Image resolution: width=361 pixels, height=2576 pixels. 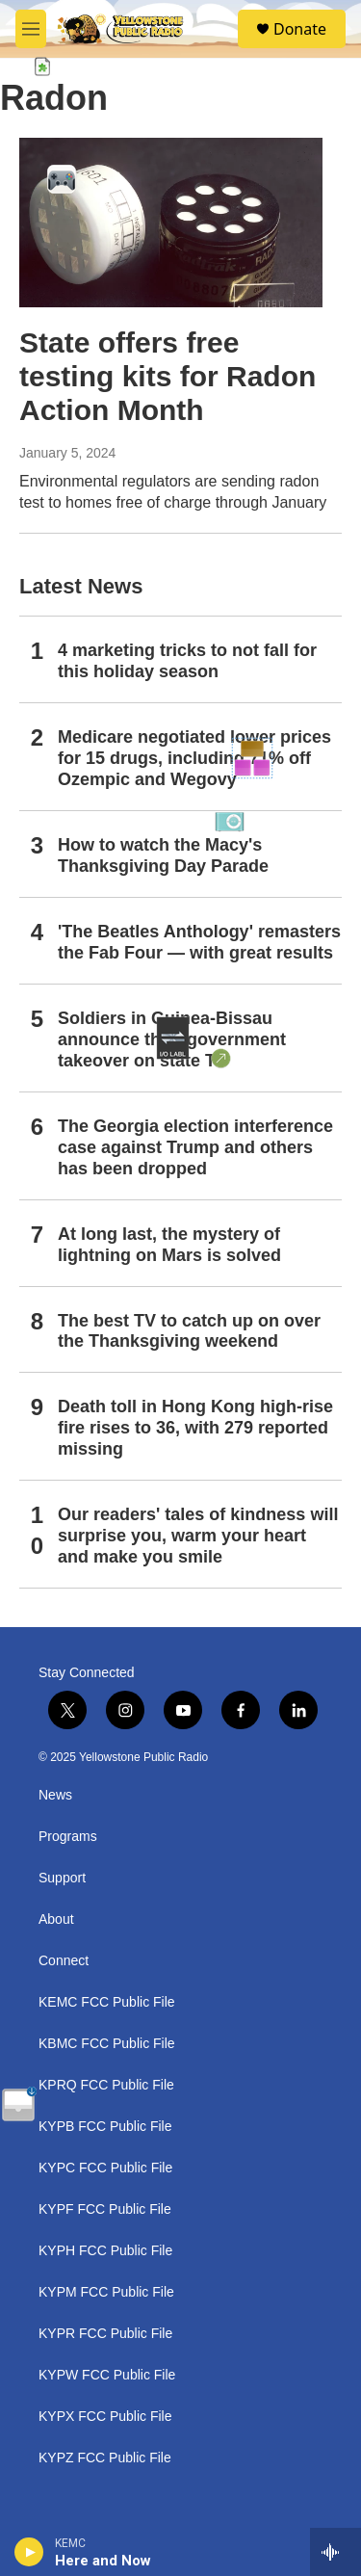 I want to click on select all items in the current view, so click(x=252, y=758).